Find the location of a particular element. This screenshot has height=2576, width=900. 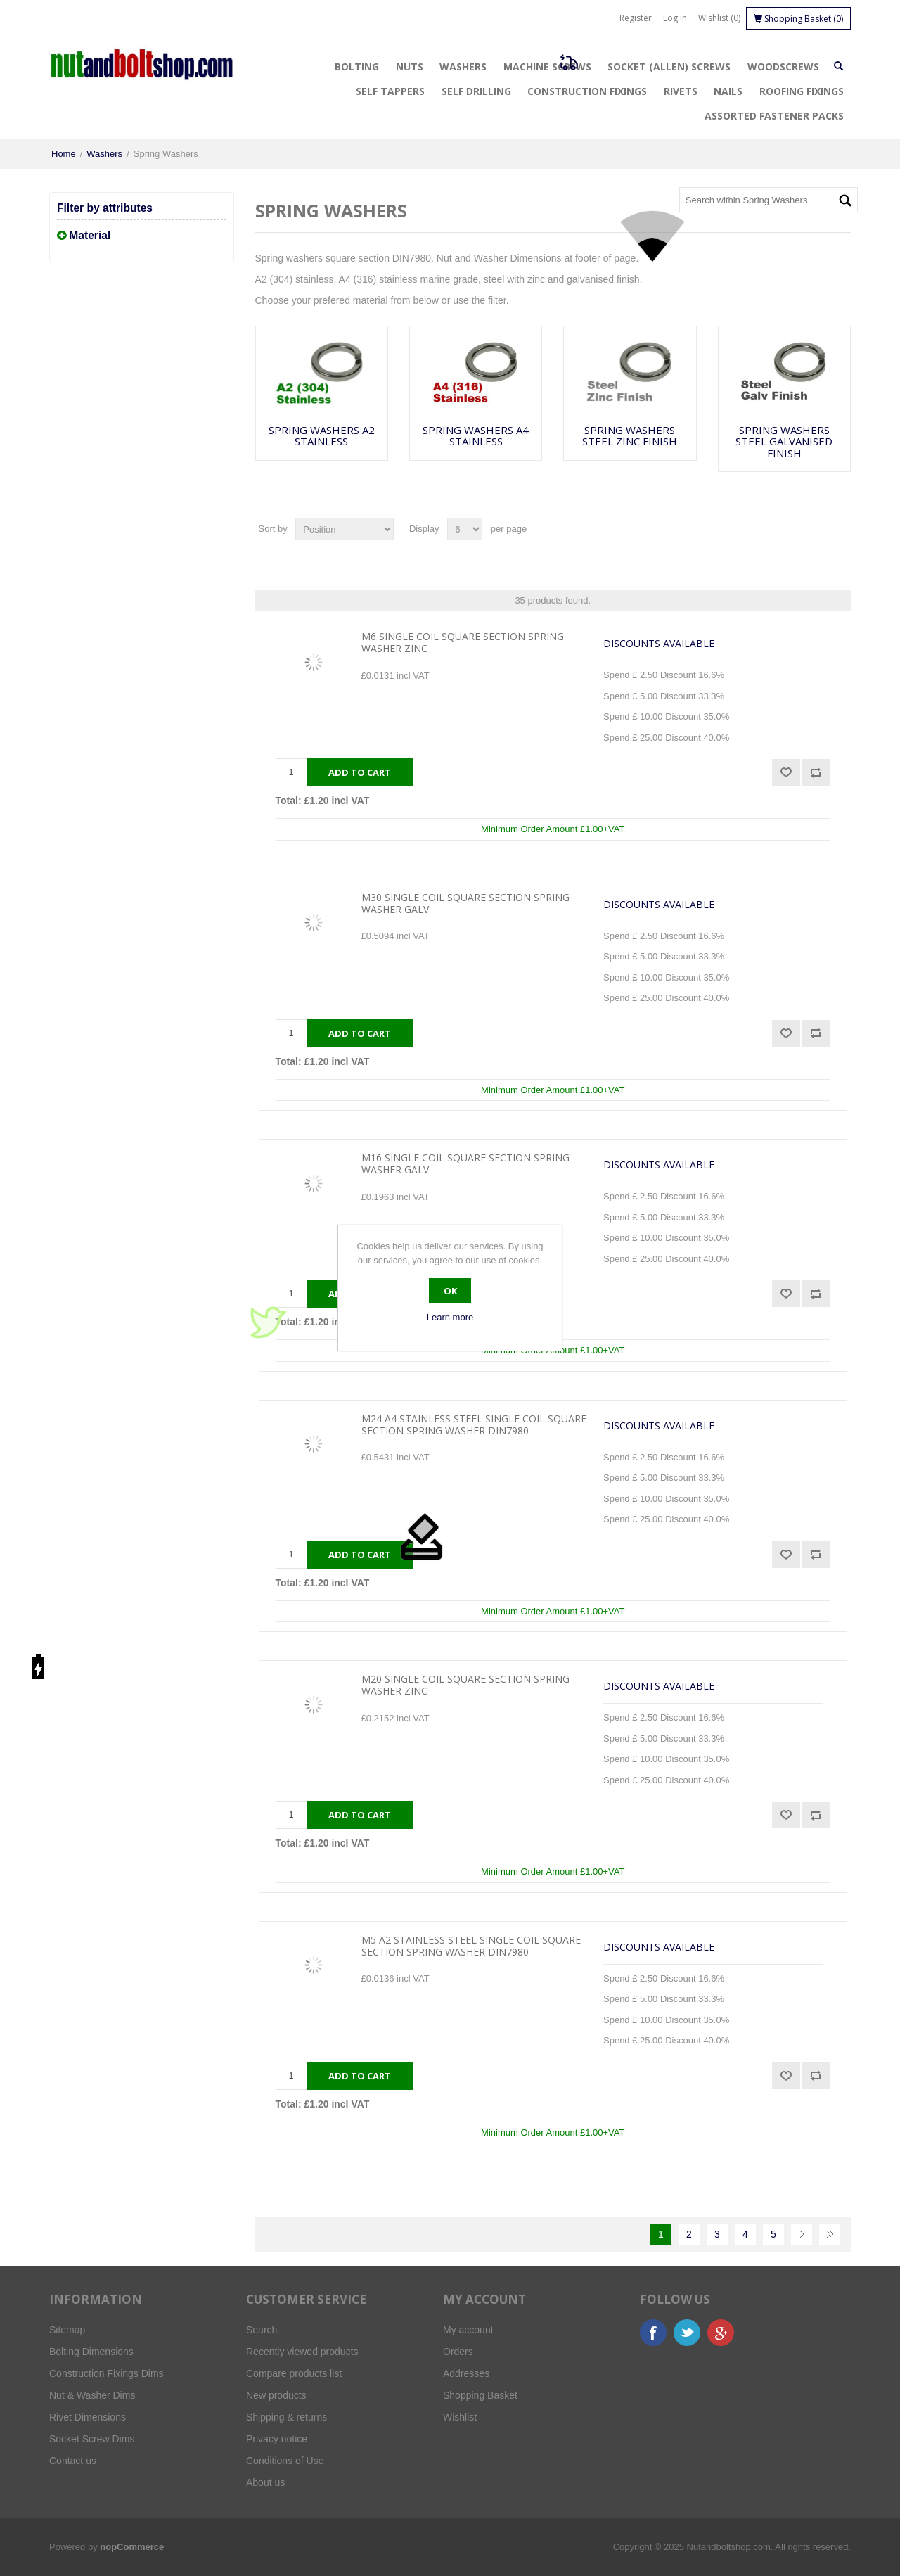

cast your vote or submit a ballot is located at coordinates (421, 1536).